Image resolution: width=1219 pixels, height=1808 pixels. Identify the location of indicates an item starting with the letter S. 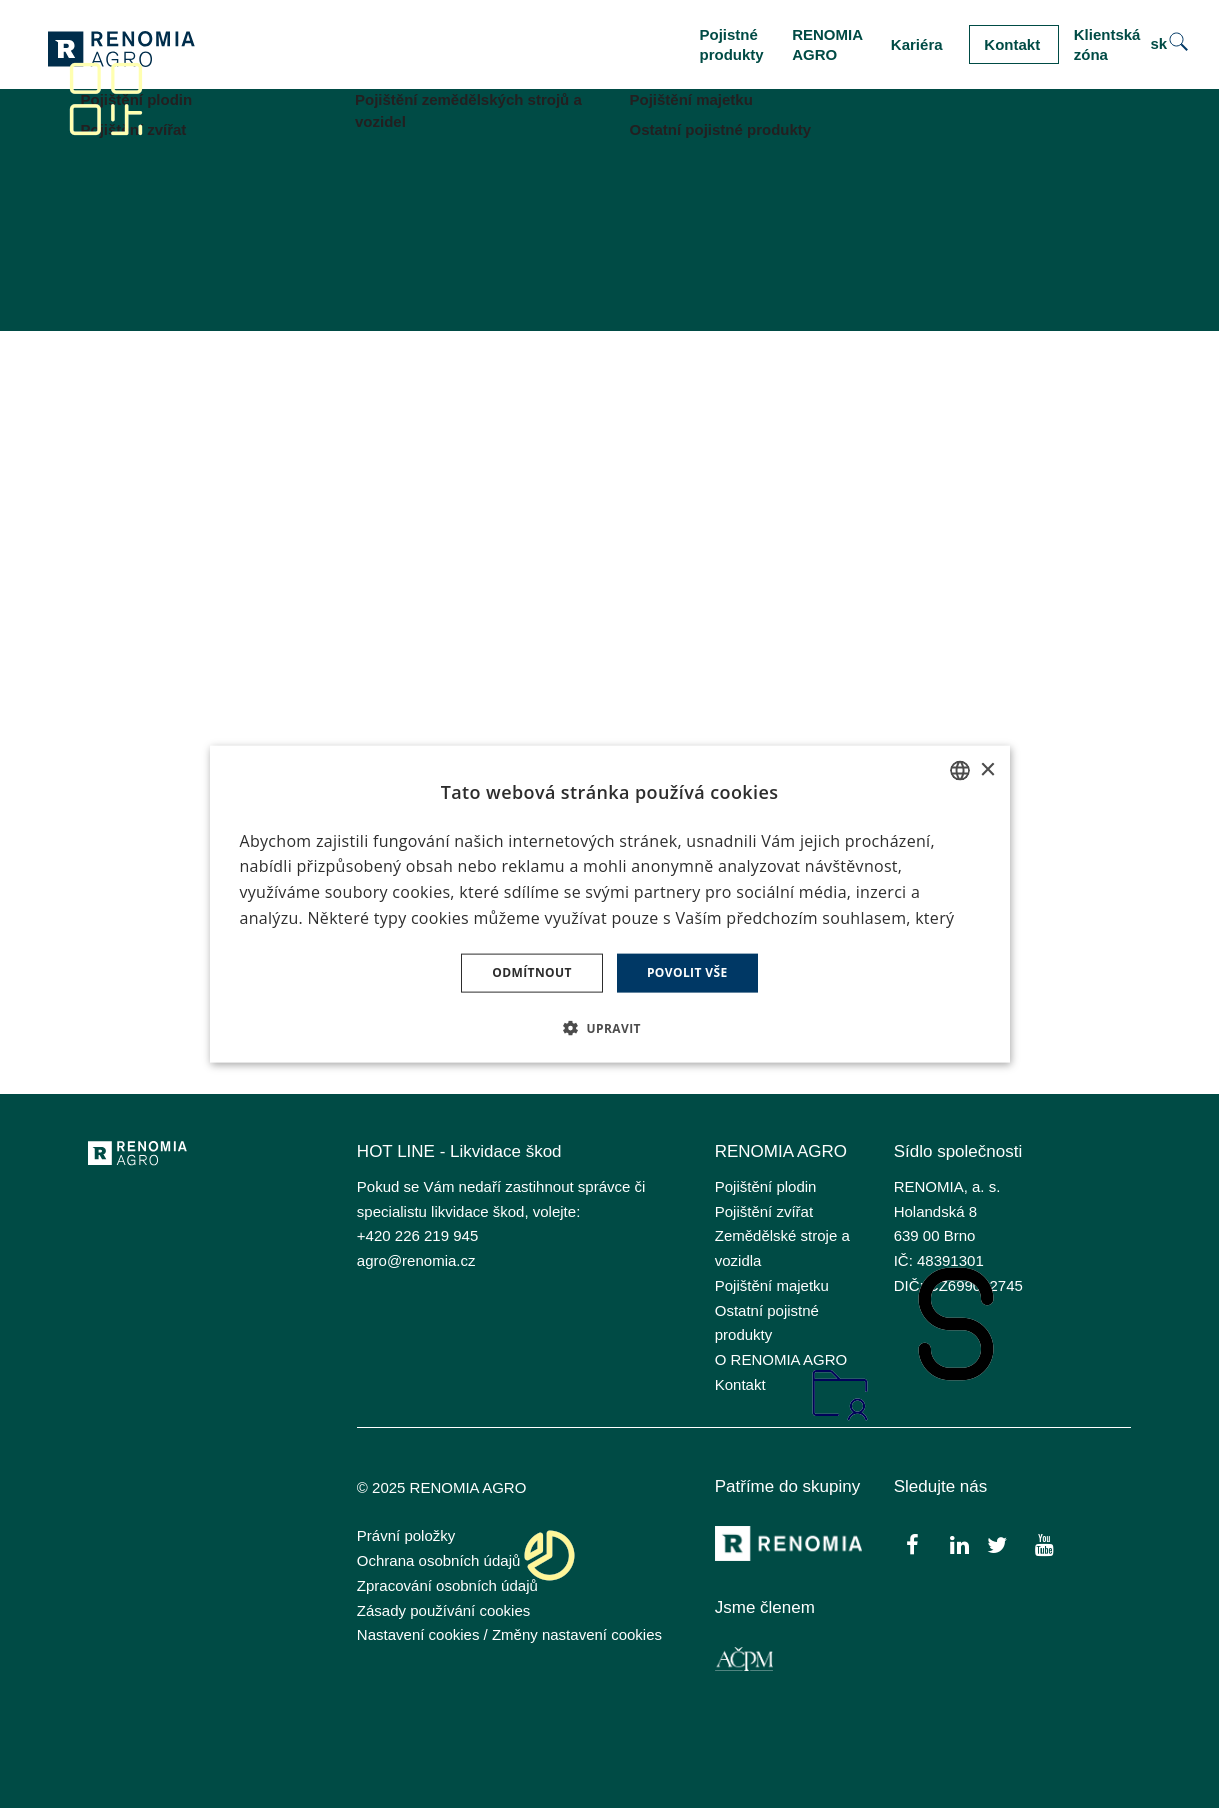
(956, 1324).